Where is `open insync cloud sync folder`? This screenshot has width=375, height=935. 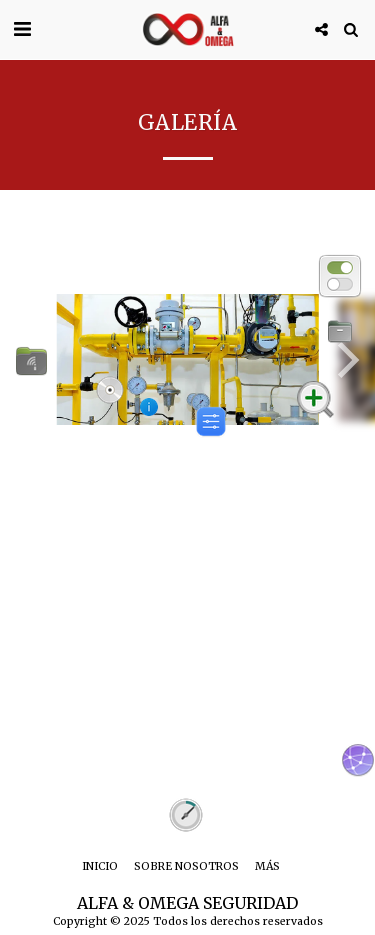
open insync cloud sync folder is located at coordinates (31, 360).